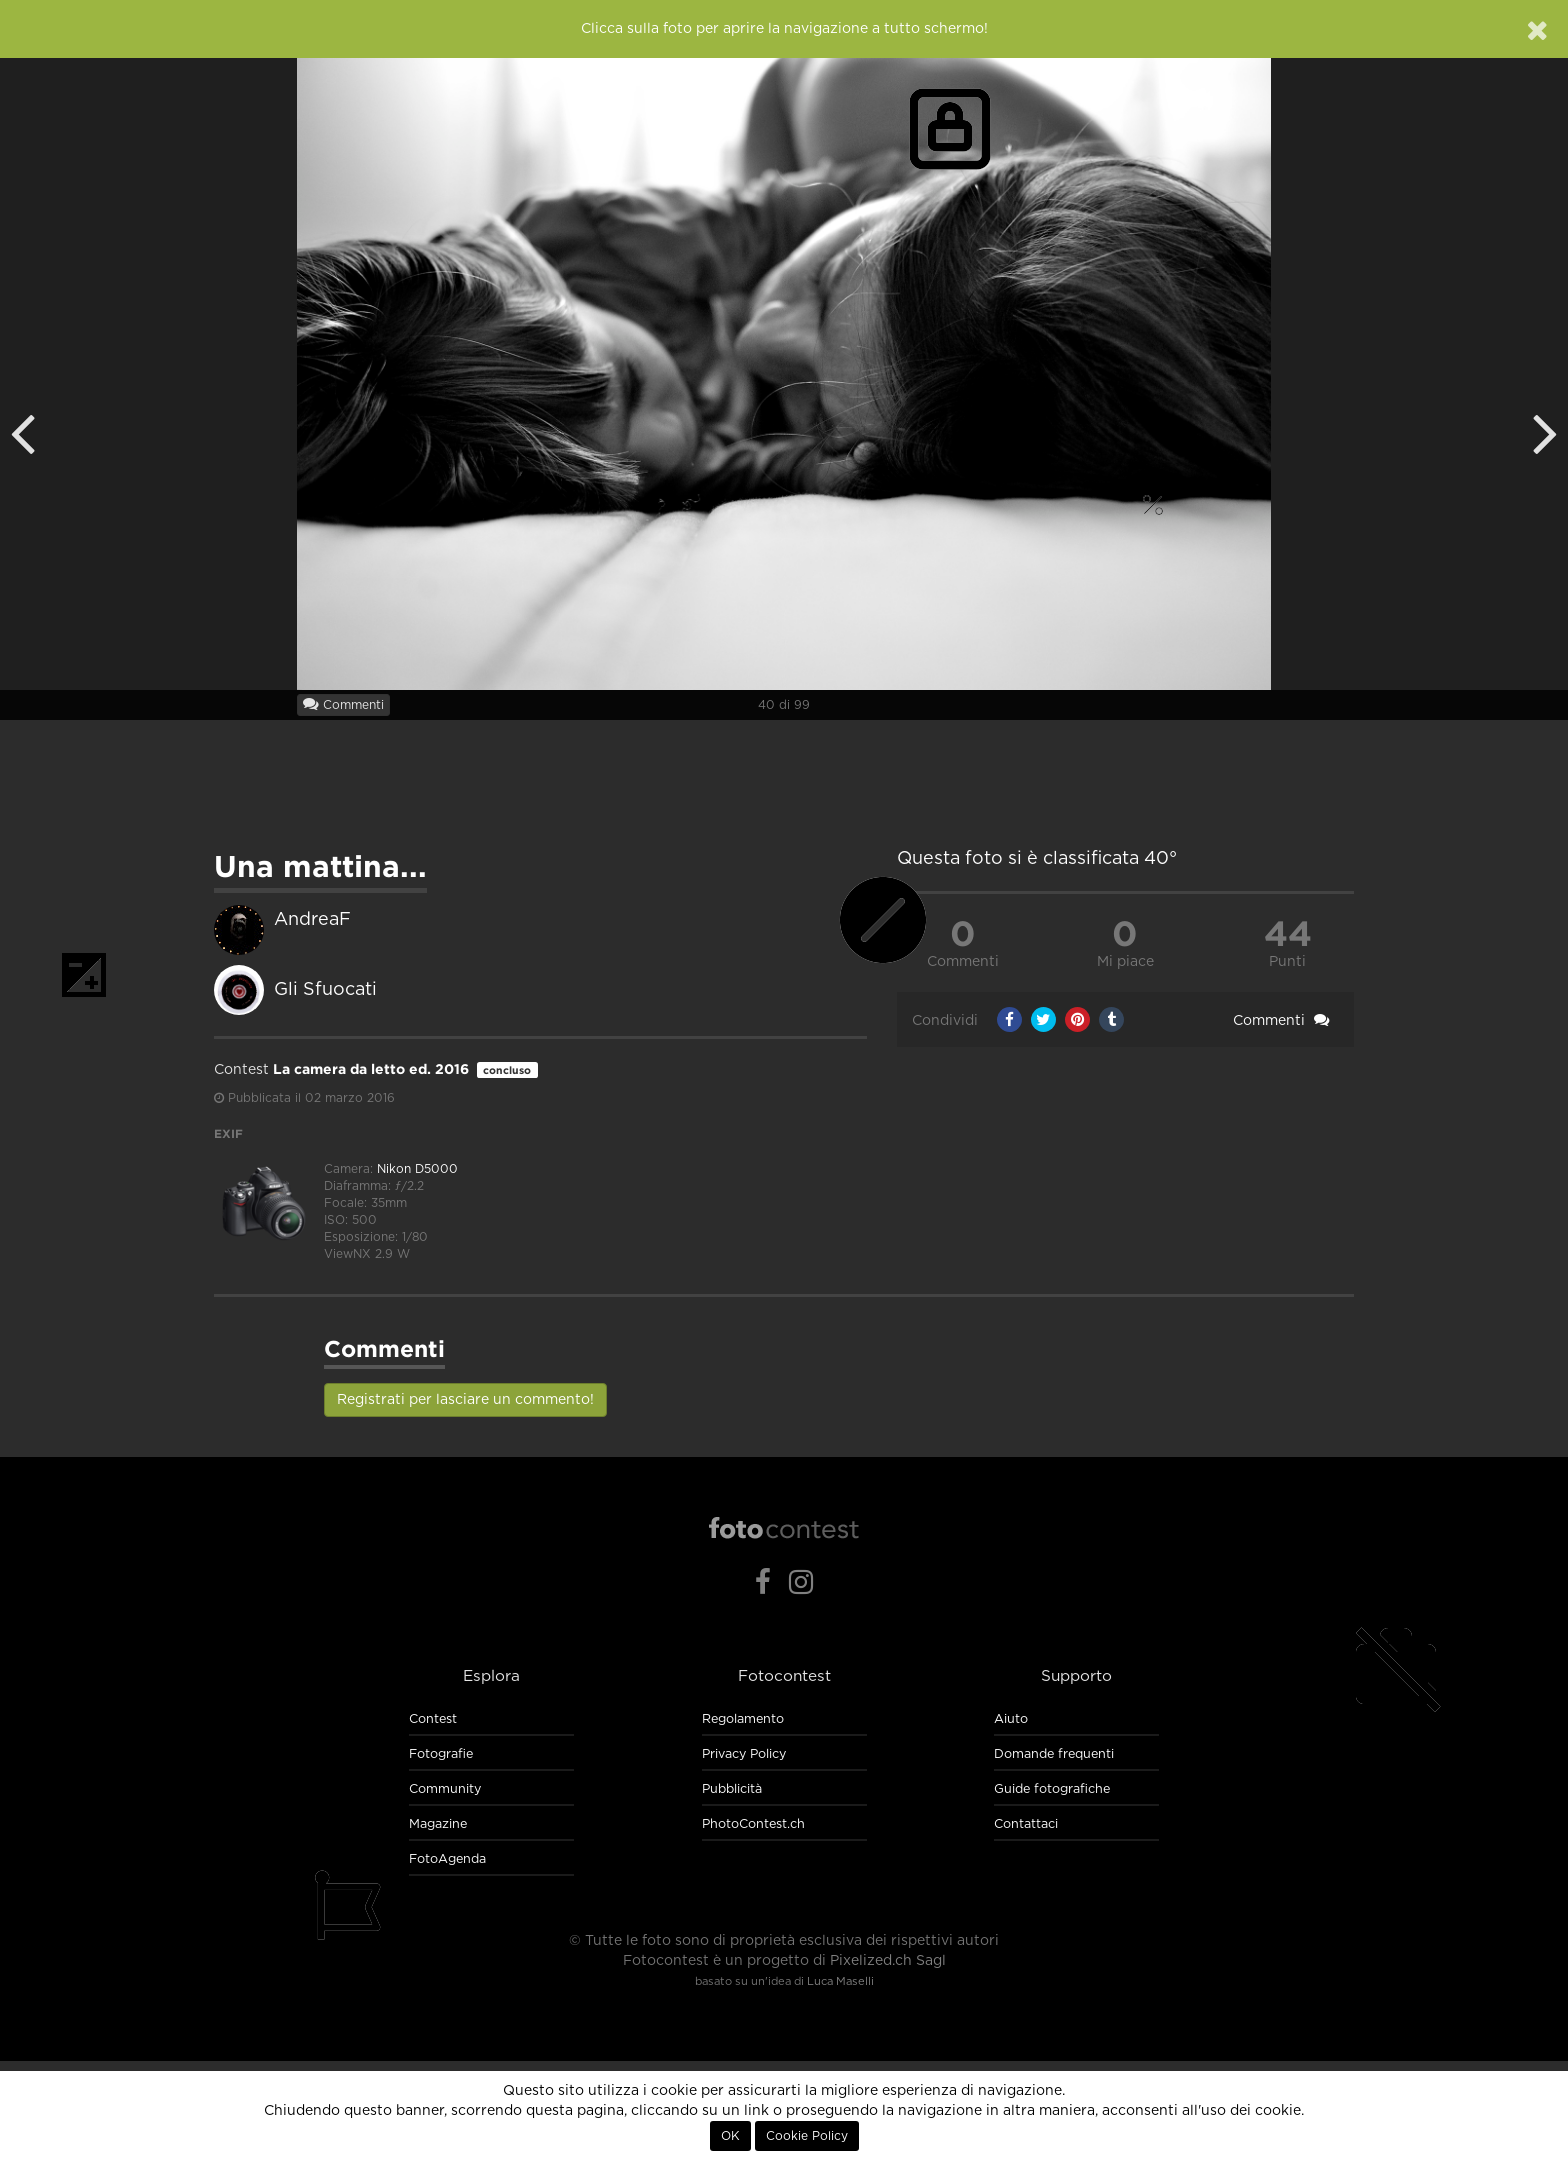 The height and width of the screenshot is (2161, 1568). What do you see at coordinates (348, 1905) in the screenshot?
I see `font awesome brand logo` at bounding box center [348, 1905].